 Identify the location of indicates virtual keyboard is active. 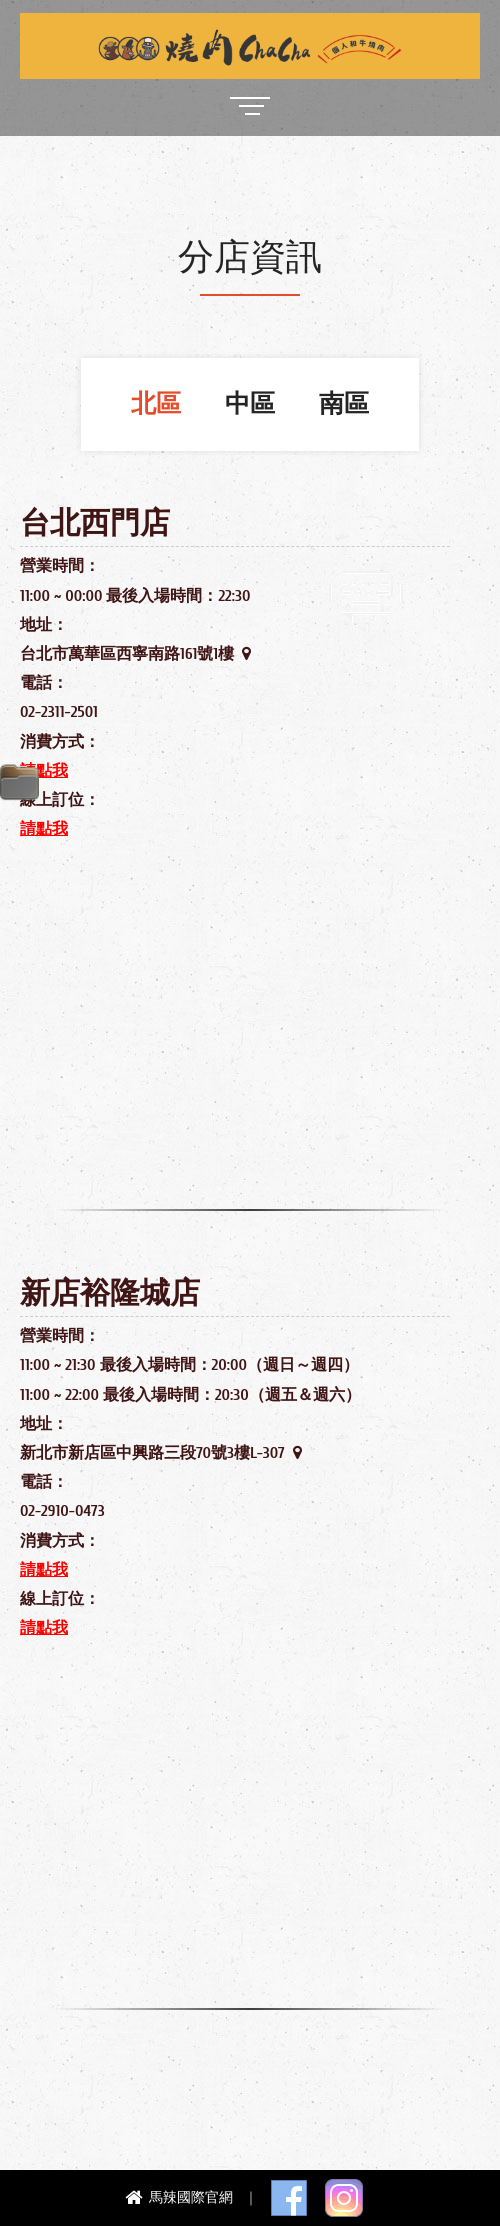
(366, 598).